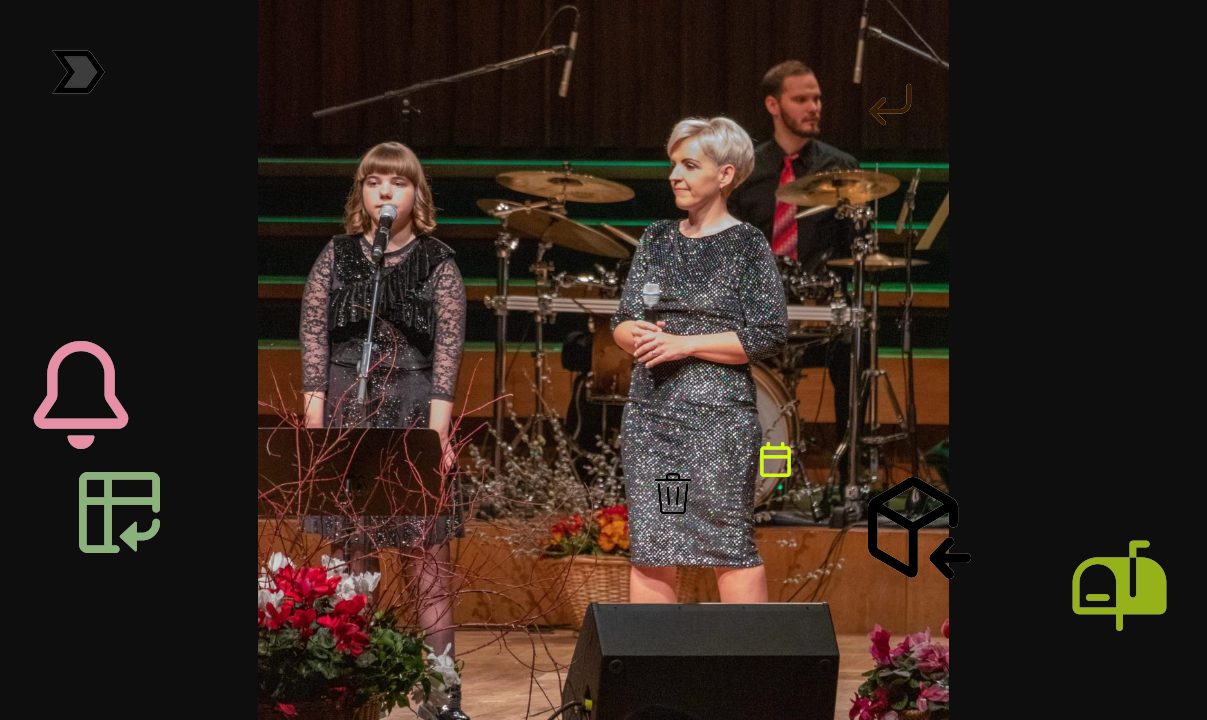 The width and height of the screenshot is (1207, 720). I want to click on access your mailbox or inbox, so click(1119, 587).